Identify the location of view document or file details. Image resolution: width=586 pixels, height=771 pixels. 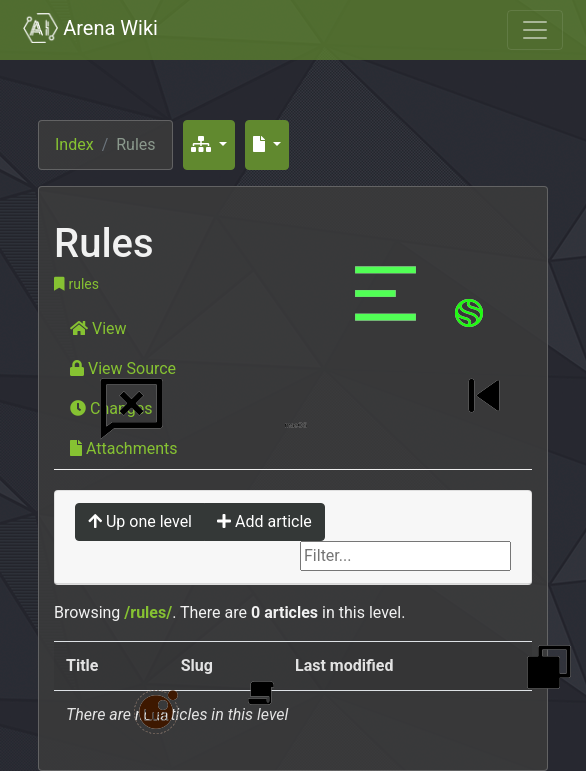
(261, 693).